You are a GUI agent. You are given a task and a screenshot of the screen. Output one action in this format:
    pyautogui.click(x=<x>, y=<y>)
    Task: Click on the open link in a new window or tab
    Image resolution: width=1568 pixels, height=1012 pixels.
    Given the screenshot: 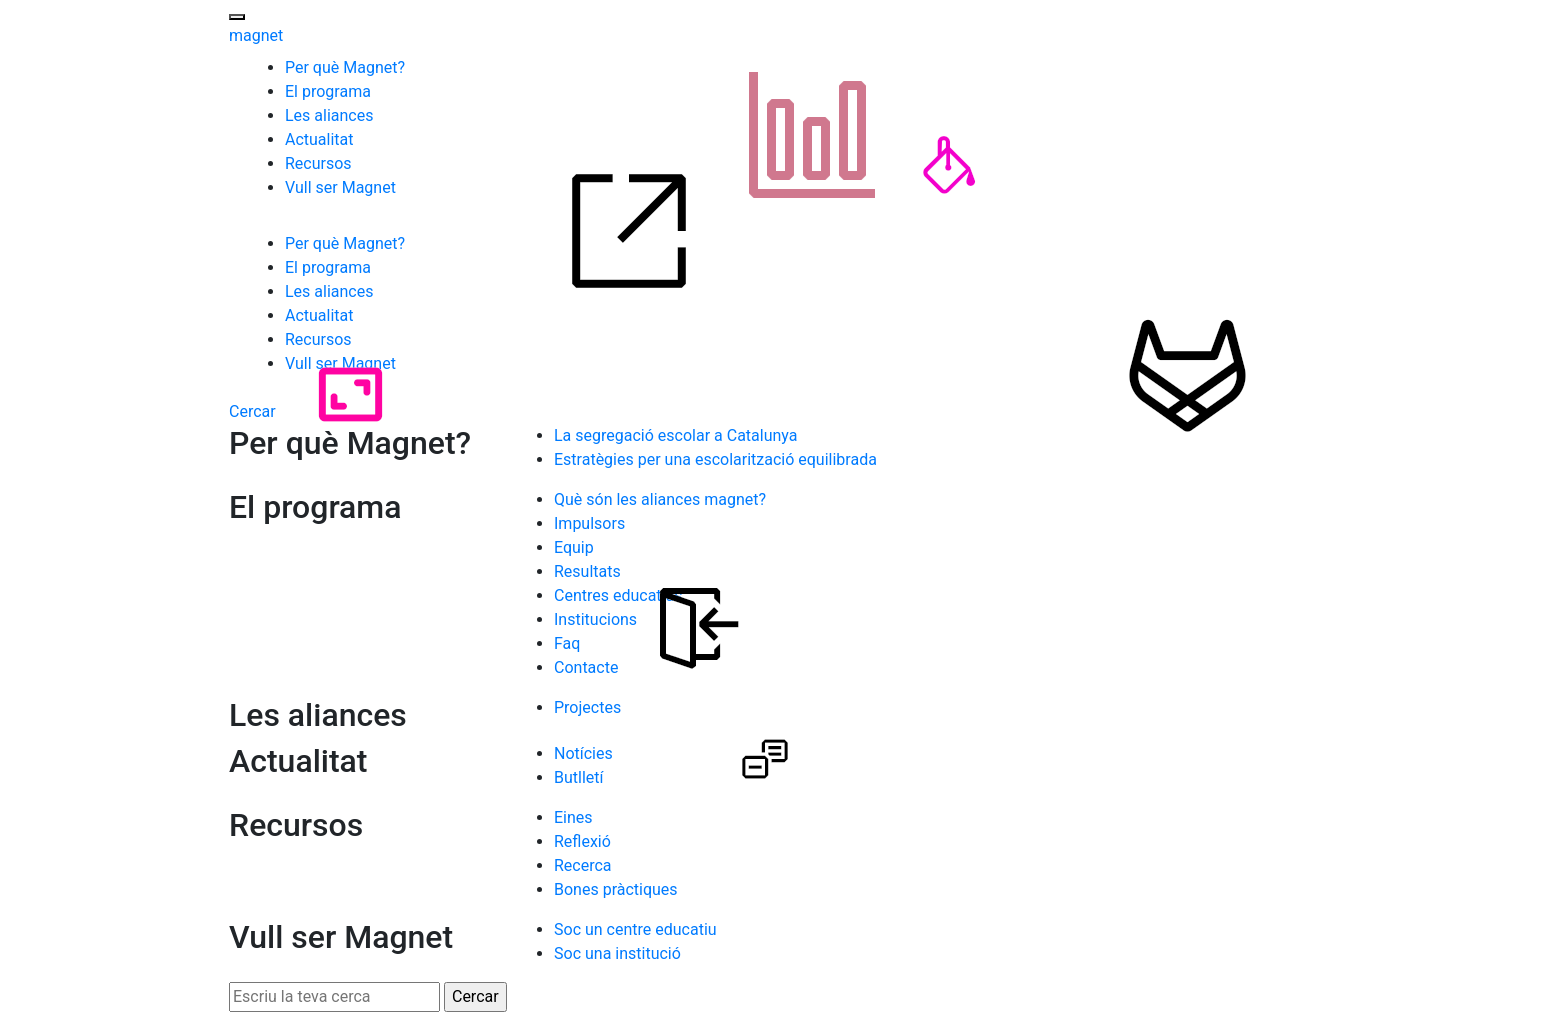 What is the action you would take?
    pyautogui.click(x=629, y=231)
    